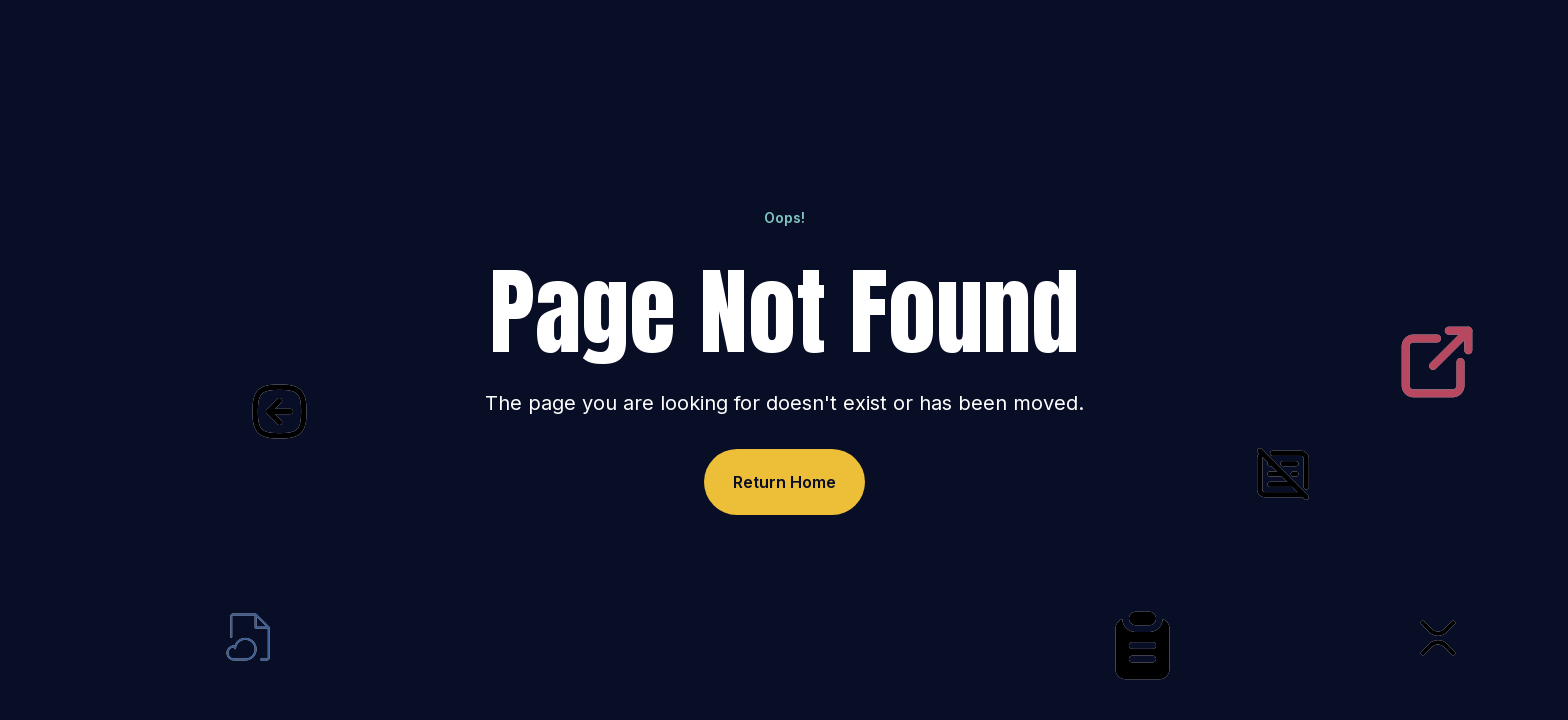 The height and width of the screenshot is (720, 1568). What do you see at coordinates (1283, 474) in the screenshot?
I see `article or document unavailable` at bounding box center [1283, 474].